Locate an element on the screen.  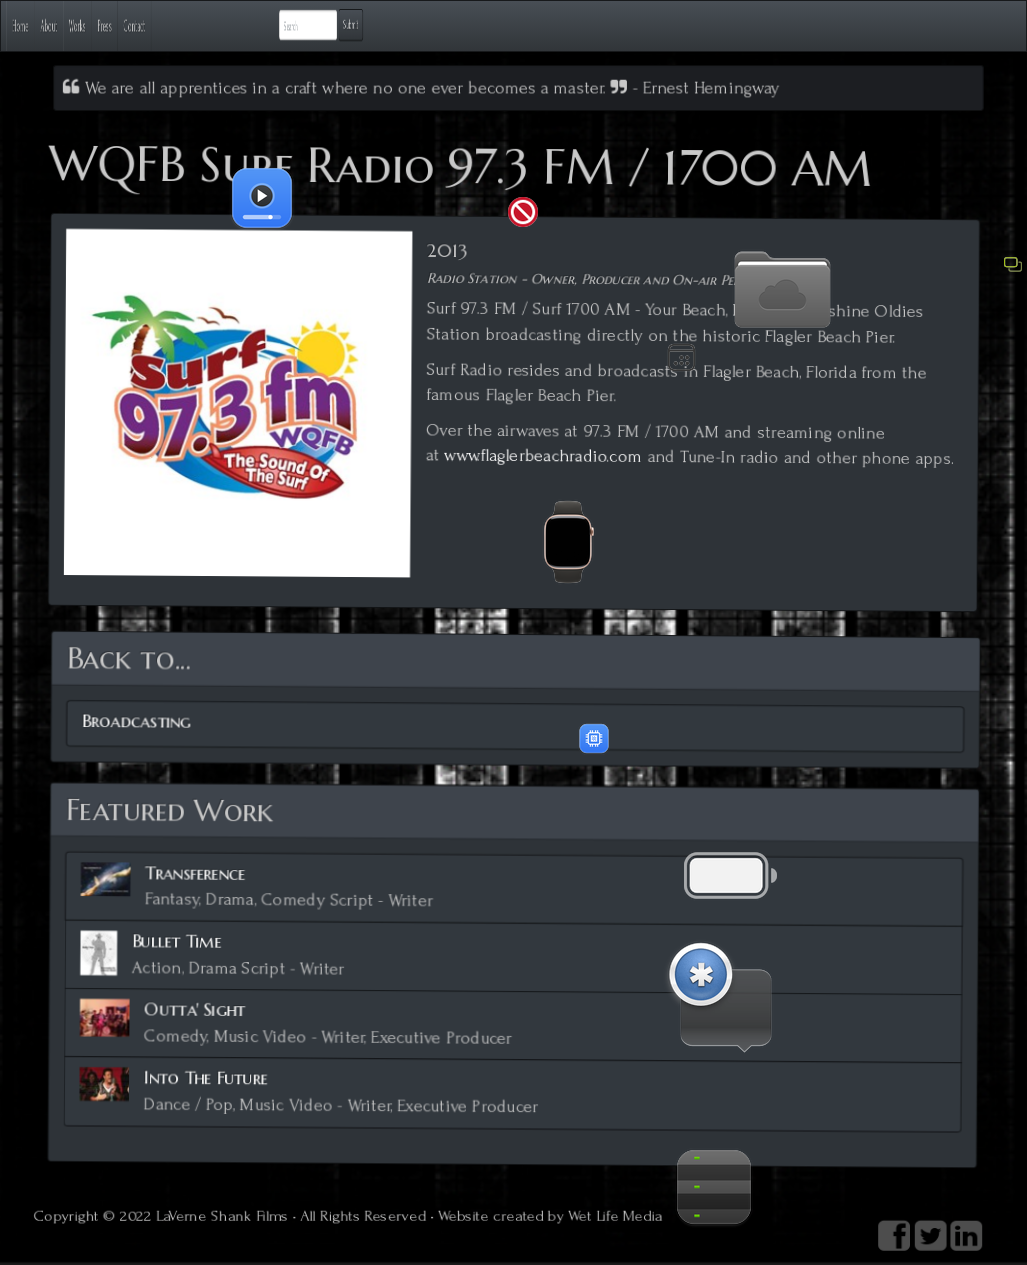
delete selected item is located at coordinates (523, 212).